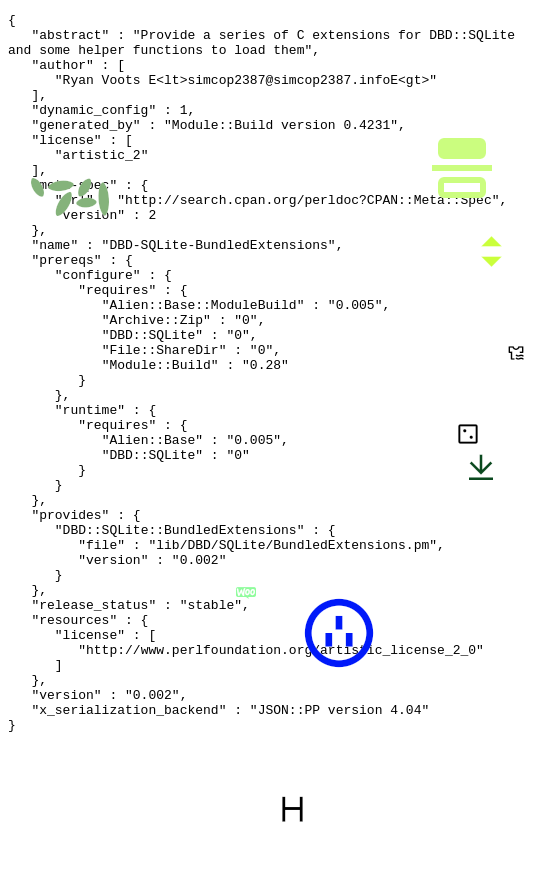 The image size is (553, 890). Describe the element at coordinates (70, 197) in the screenshot. I see `cycling '74 company logo` at that location.